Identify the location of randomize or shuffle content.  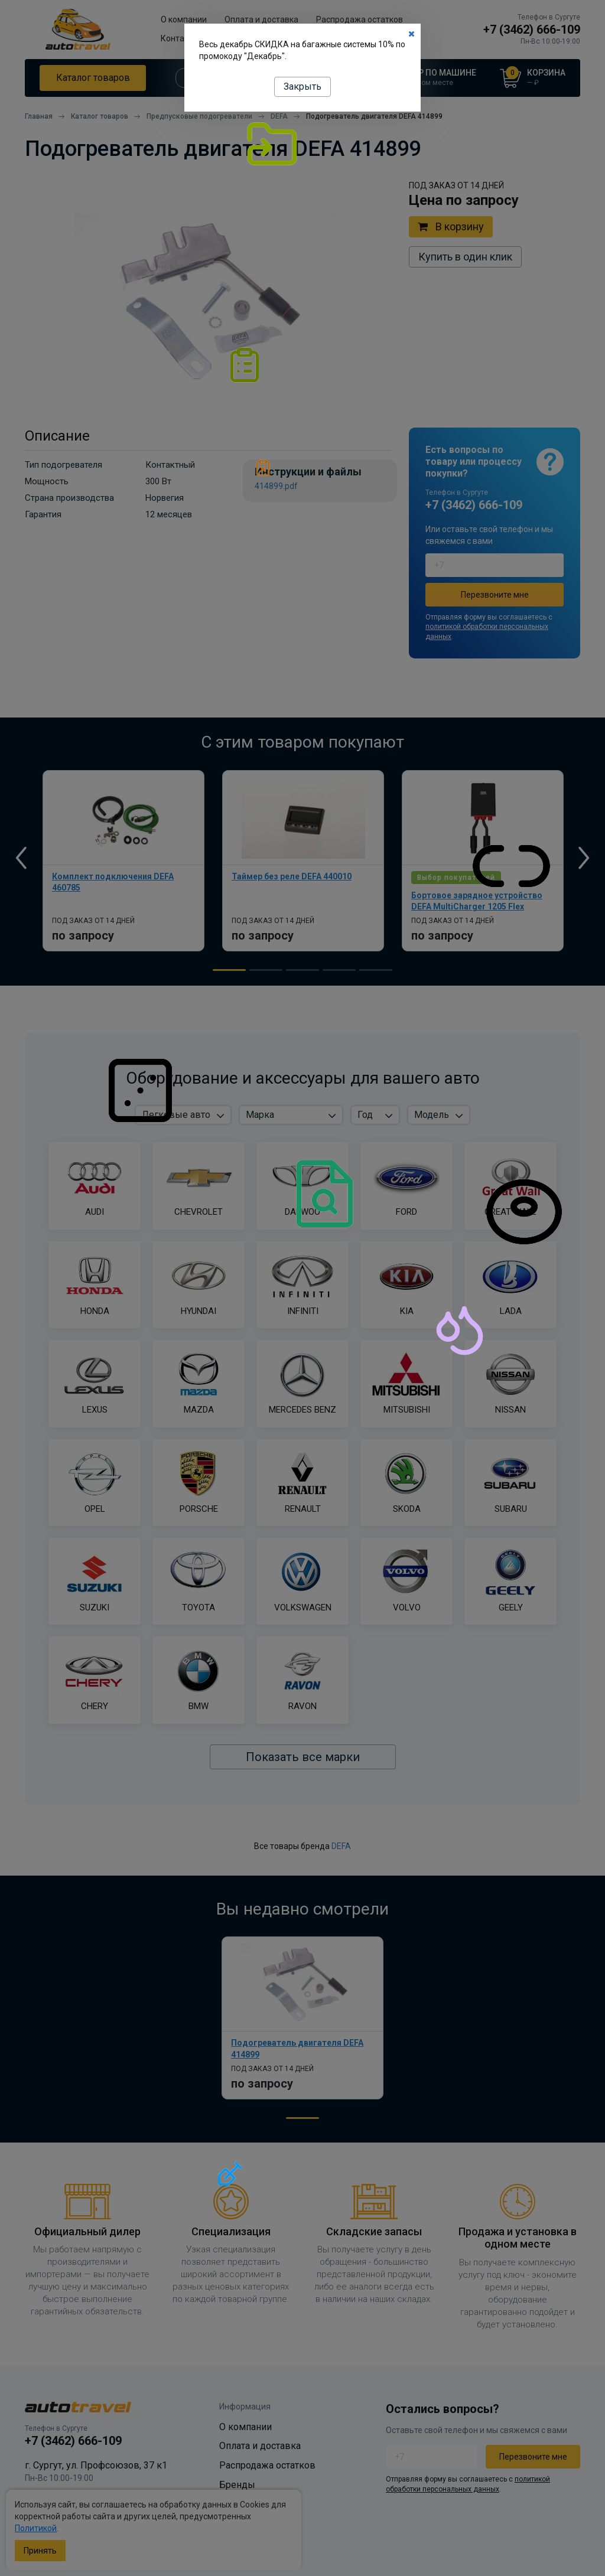
(140, 1090).